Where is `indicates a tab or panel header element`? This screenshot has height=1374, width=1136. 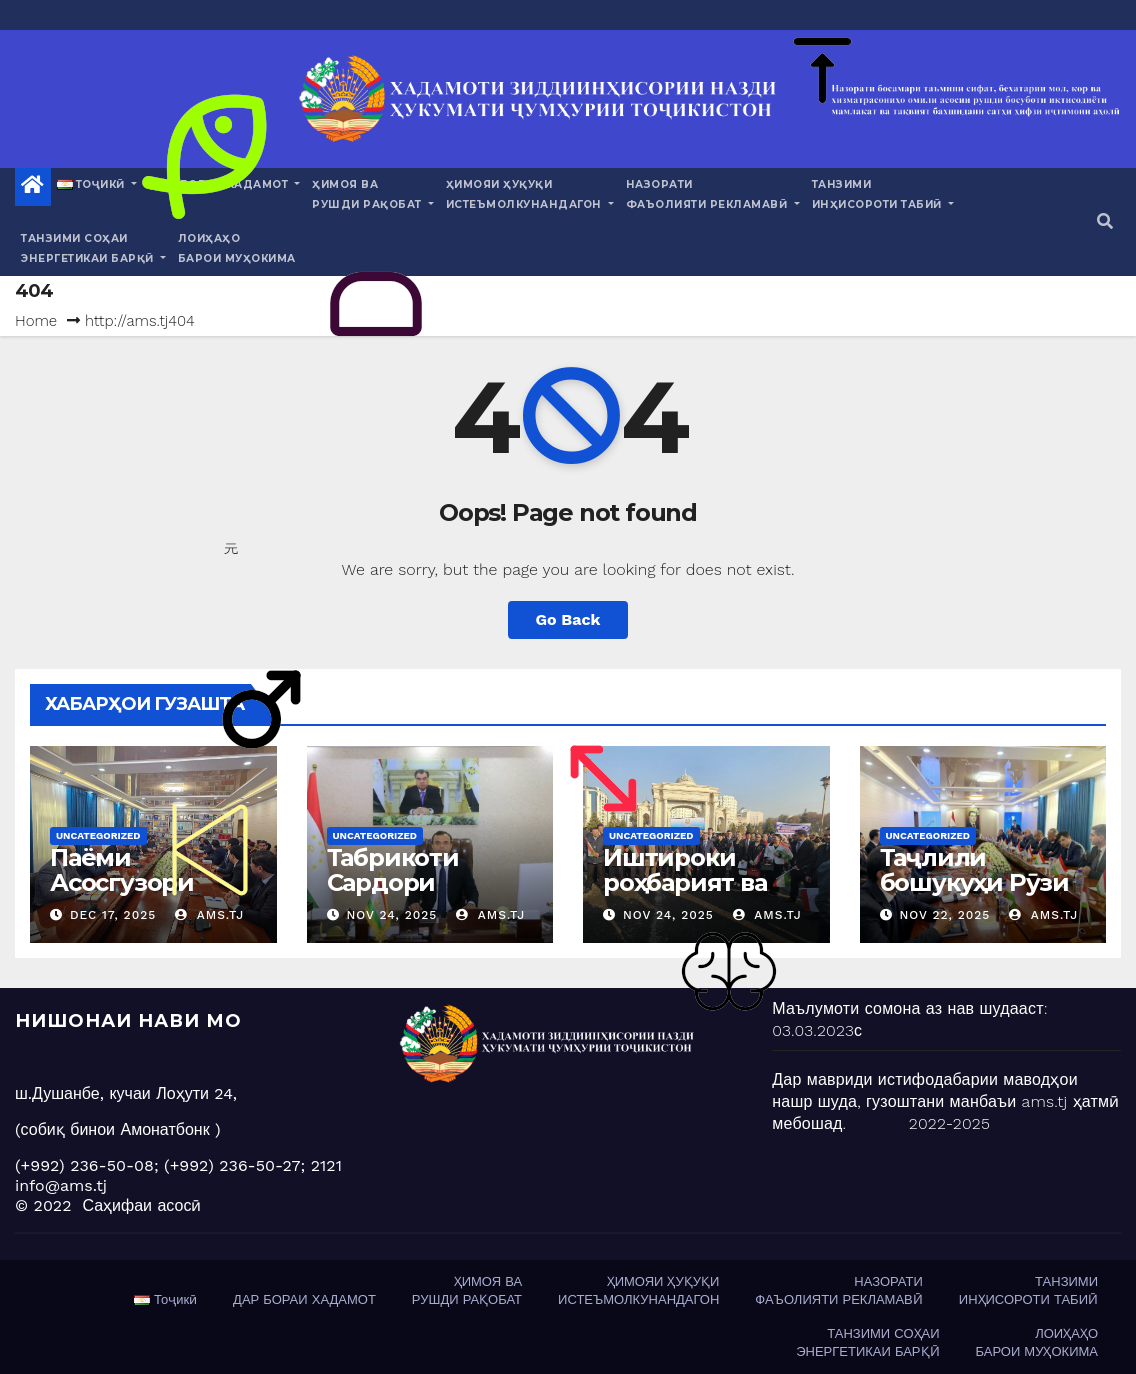 indicates a tab or panel header element is located at coordinates (376, 304).